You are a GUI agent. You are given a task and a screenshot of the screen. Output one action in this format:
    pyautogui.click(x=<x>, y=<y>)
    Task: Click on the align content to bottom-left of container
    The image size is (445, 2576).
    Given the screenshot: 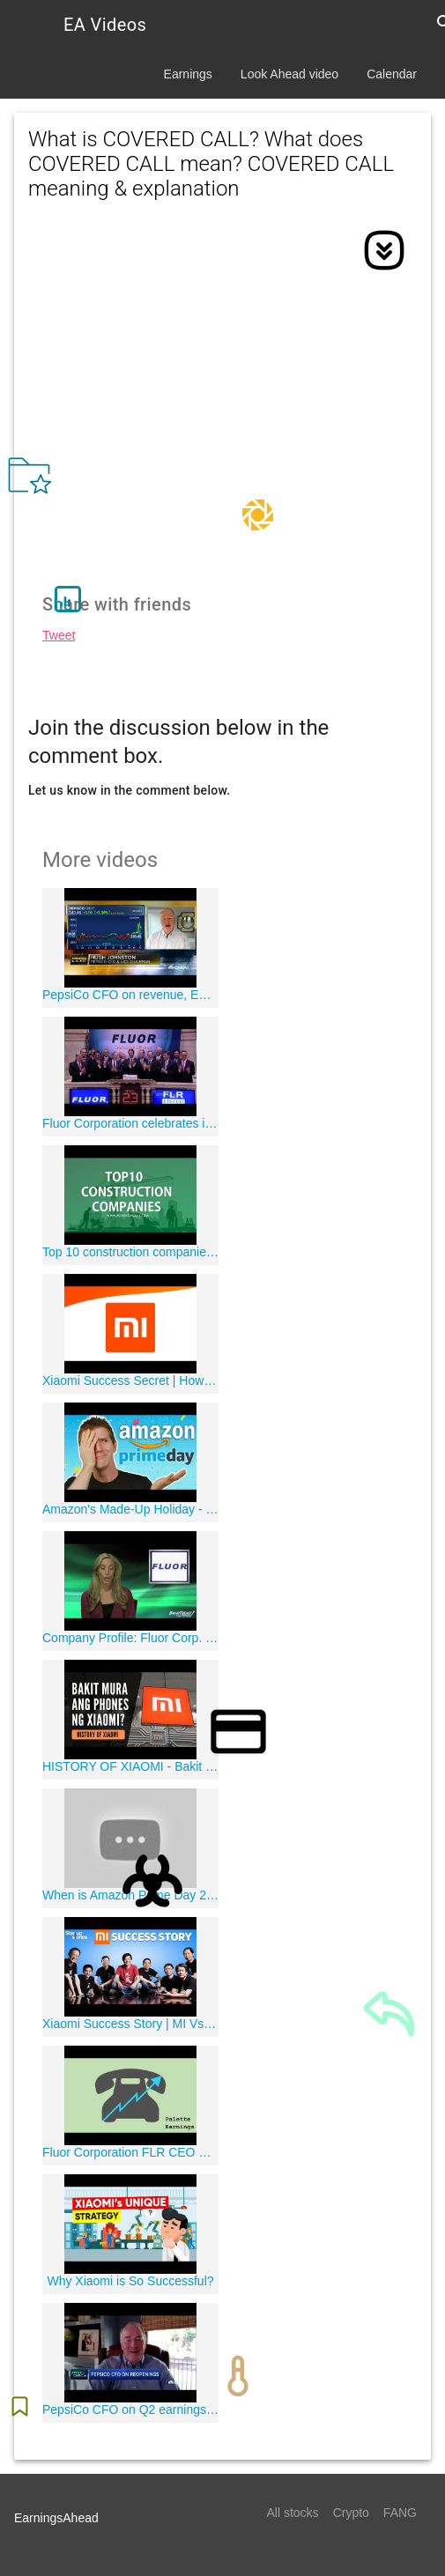 What is the action you would take?
    pyautogui.click(x=68, y=599)
    